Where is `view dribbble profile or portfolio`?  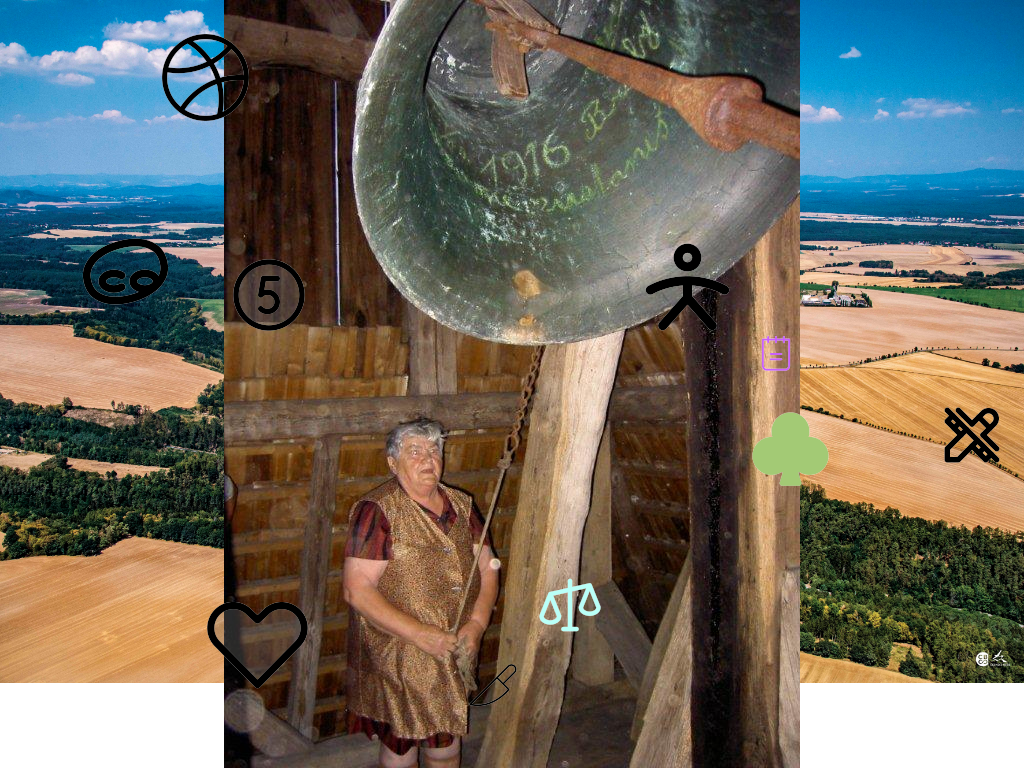
view dribbble profile or portfolio is located at coordinates (205, 77).